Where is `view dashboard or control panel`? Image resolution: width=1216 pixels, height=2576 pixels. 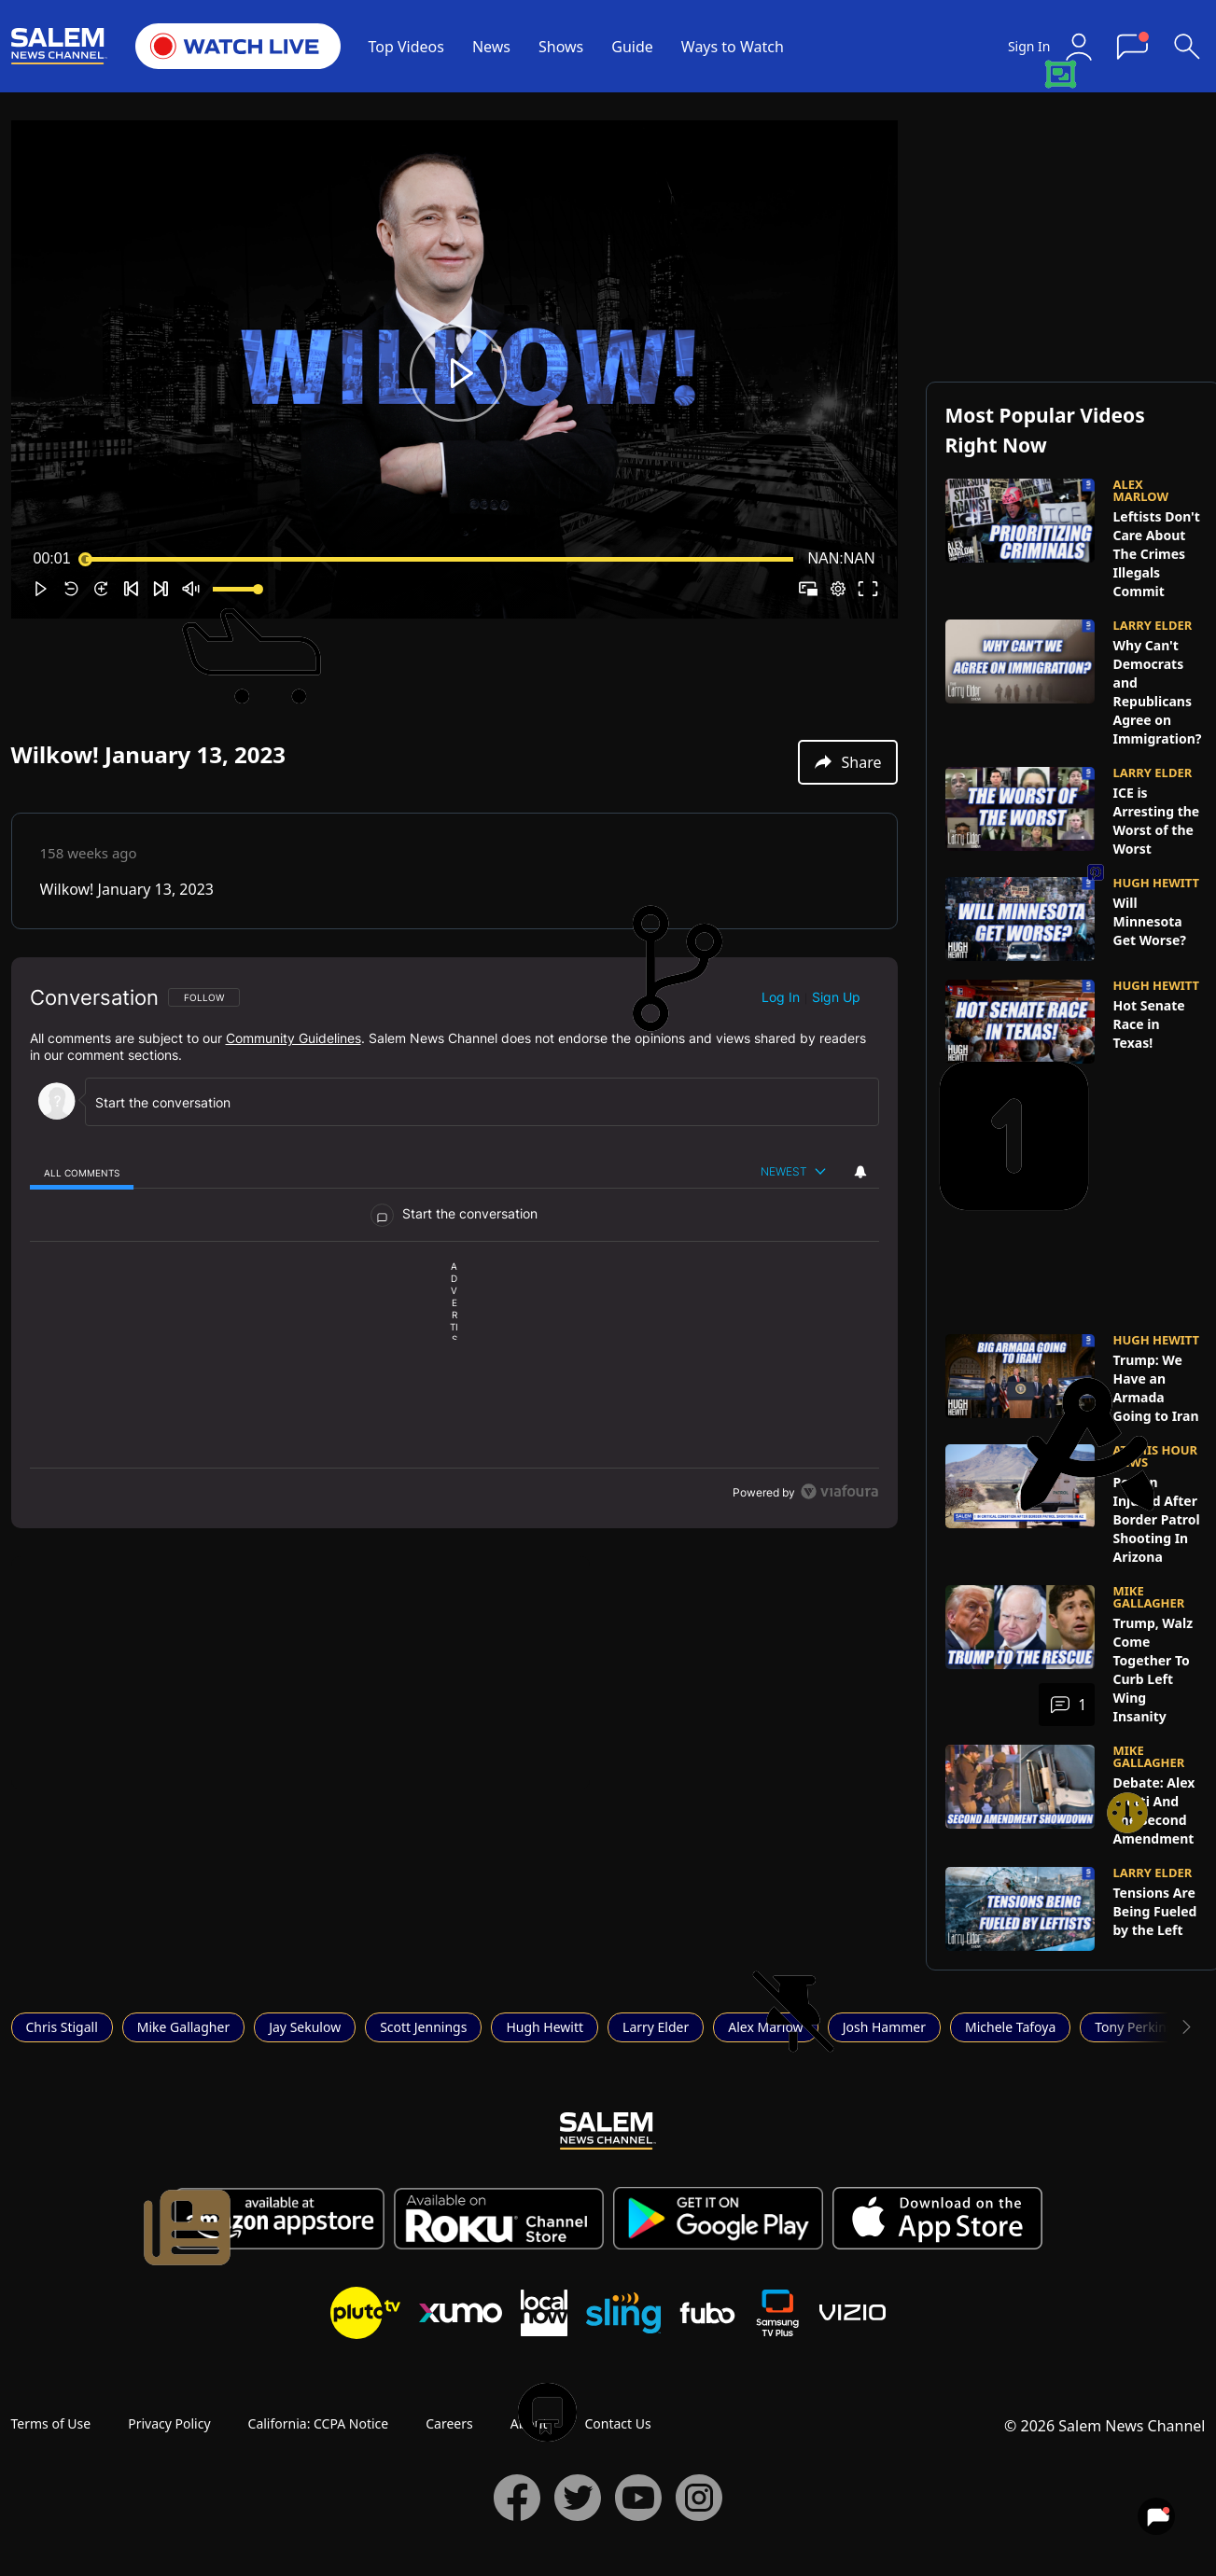 view dashboard or control panel is located at coordinates (1127, 1813).